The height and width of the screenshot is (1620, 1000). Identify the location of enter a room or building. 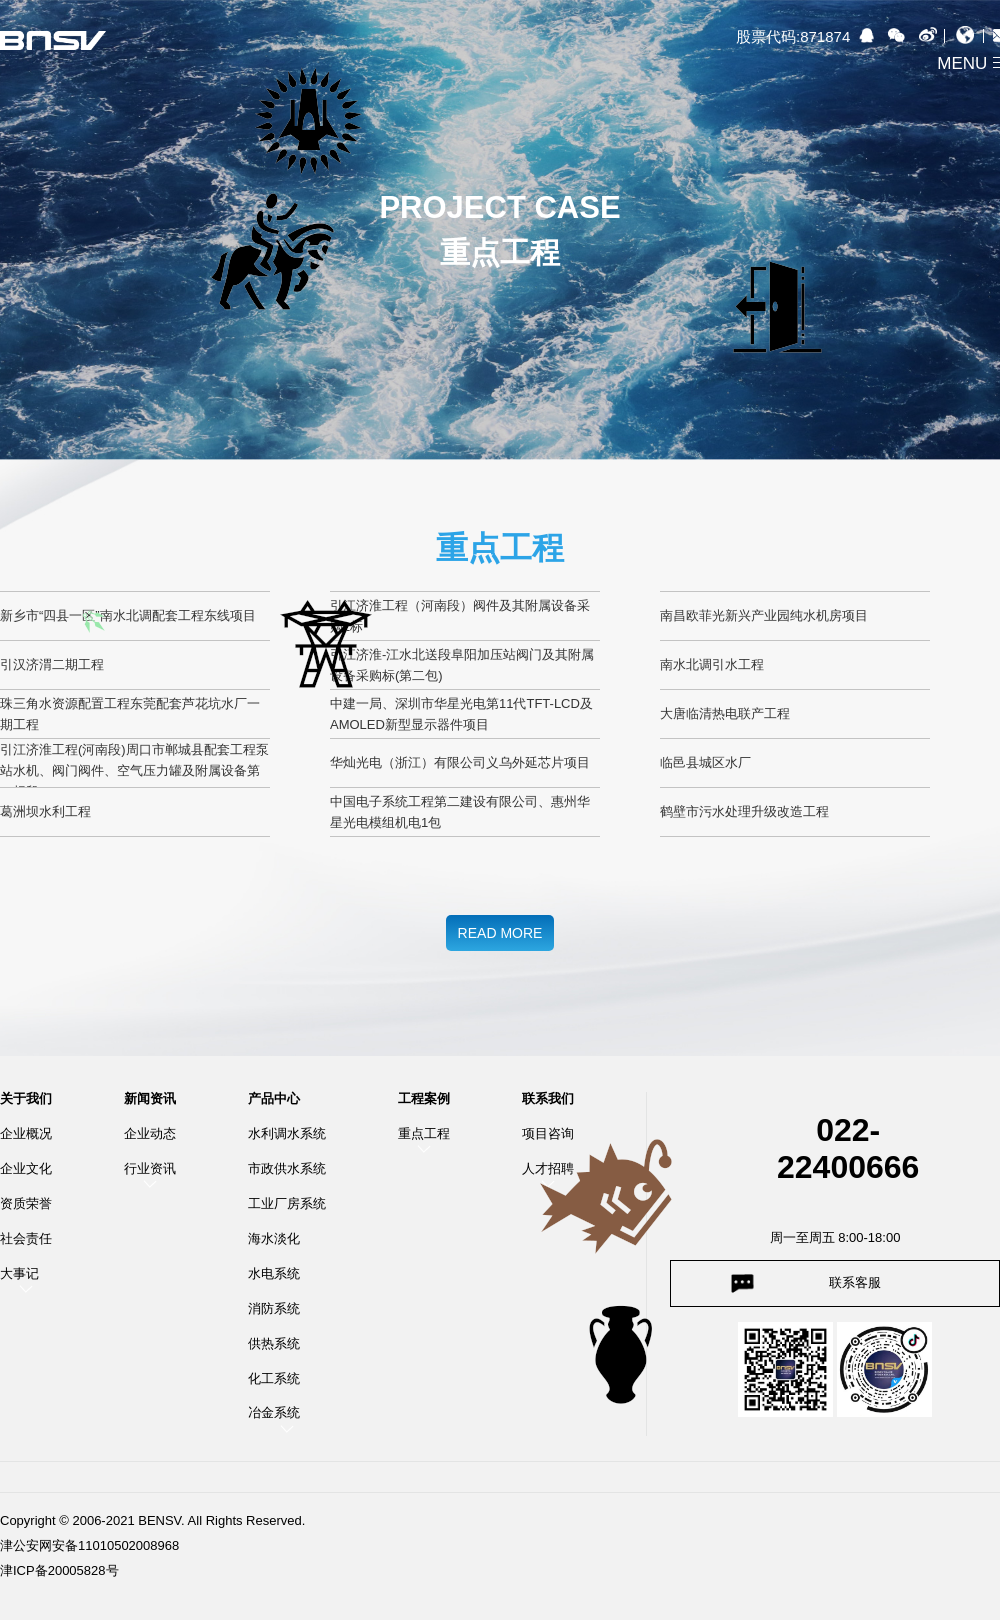
(777, 306).